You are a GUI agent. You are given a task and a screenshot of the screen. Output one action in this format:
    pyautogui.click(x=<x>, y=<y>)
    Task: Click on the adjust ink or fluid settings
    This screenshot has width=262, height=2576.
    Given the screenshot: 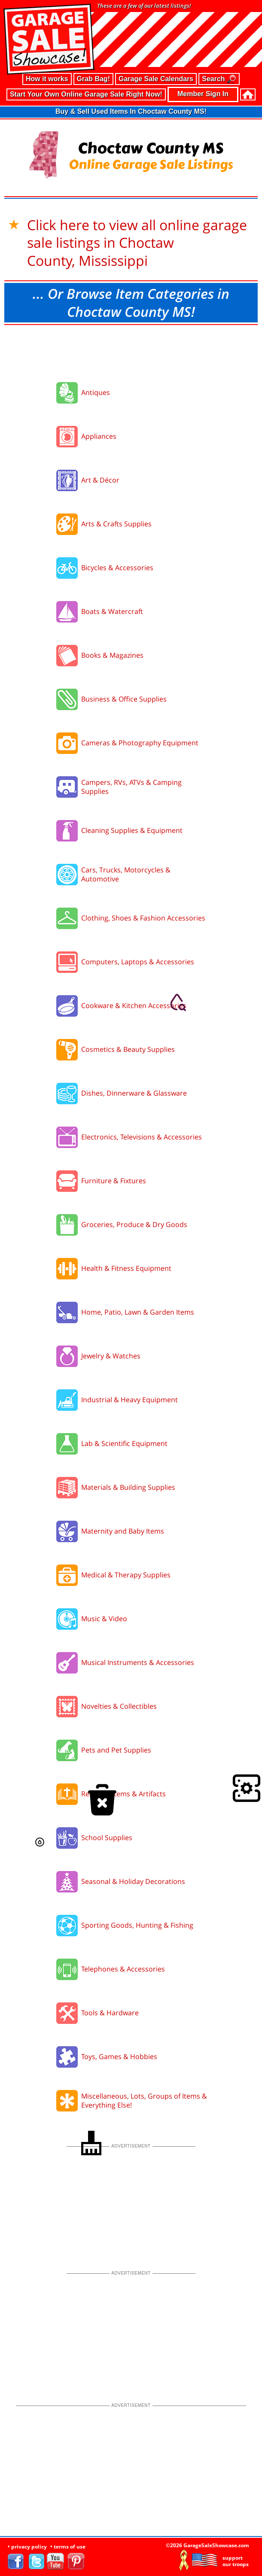 What is the action you would take?
    pyautogui.click(x=40, y=1842)
    